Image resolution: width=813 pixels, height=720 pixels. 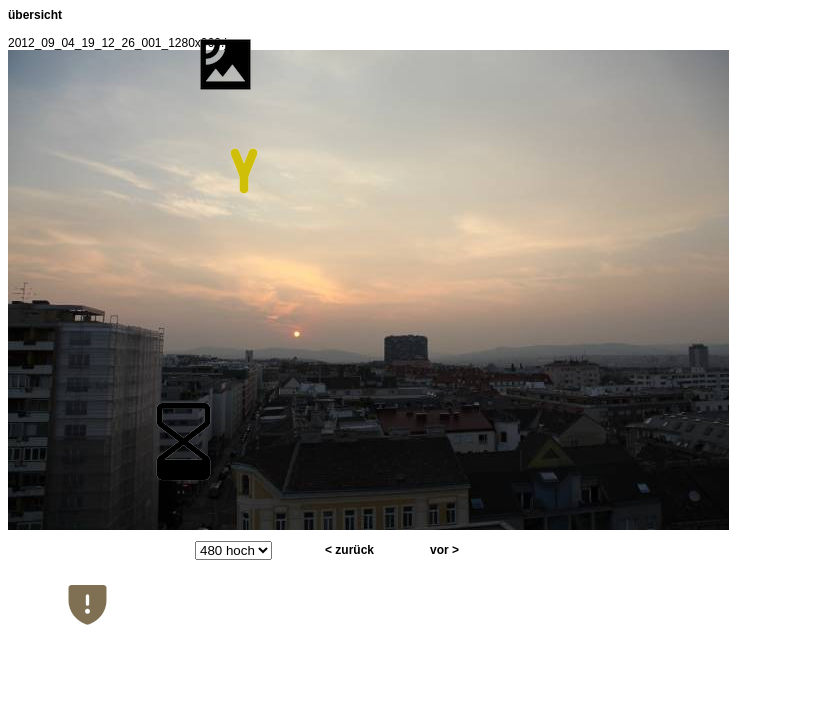 What do you see at coordinates (183, 441) in the screenshot?
I see `indicates time is running low` at bounding box center [183, 441].